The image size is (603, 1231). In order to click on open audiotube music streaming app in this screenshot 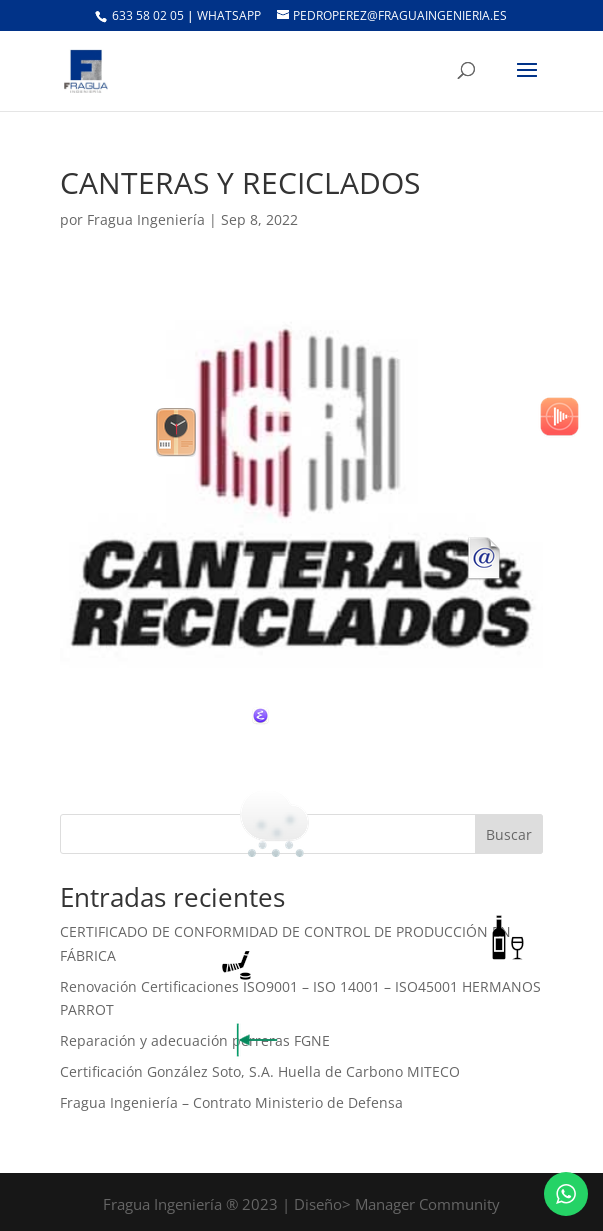, I will do `click(559, 416)`.